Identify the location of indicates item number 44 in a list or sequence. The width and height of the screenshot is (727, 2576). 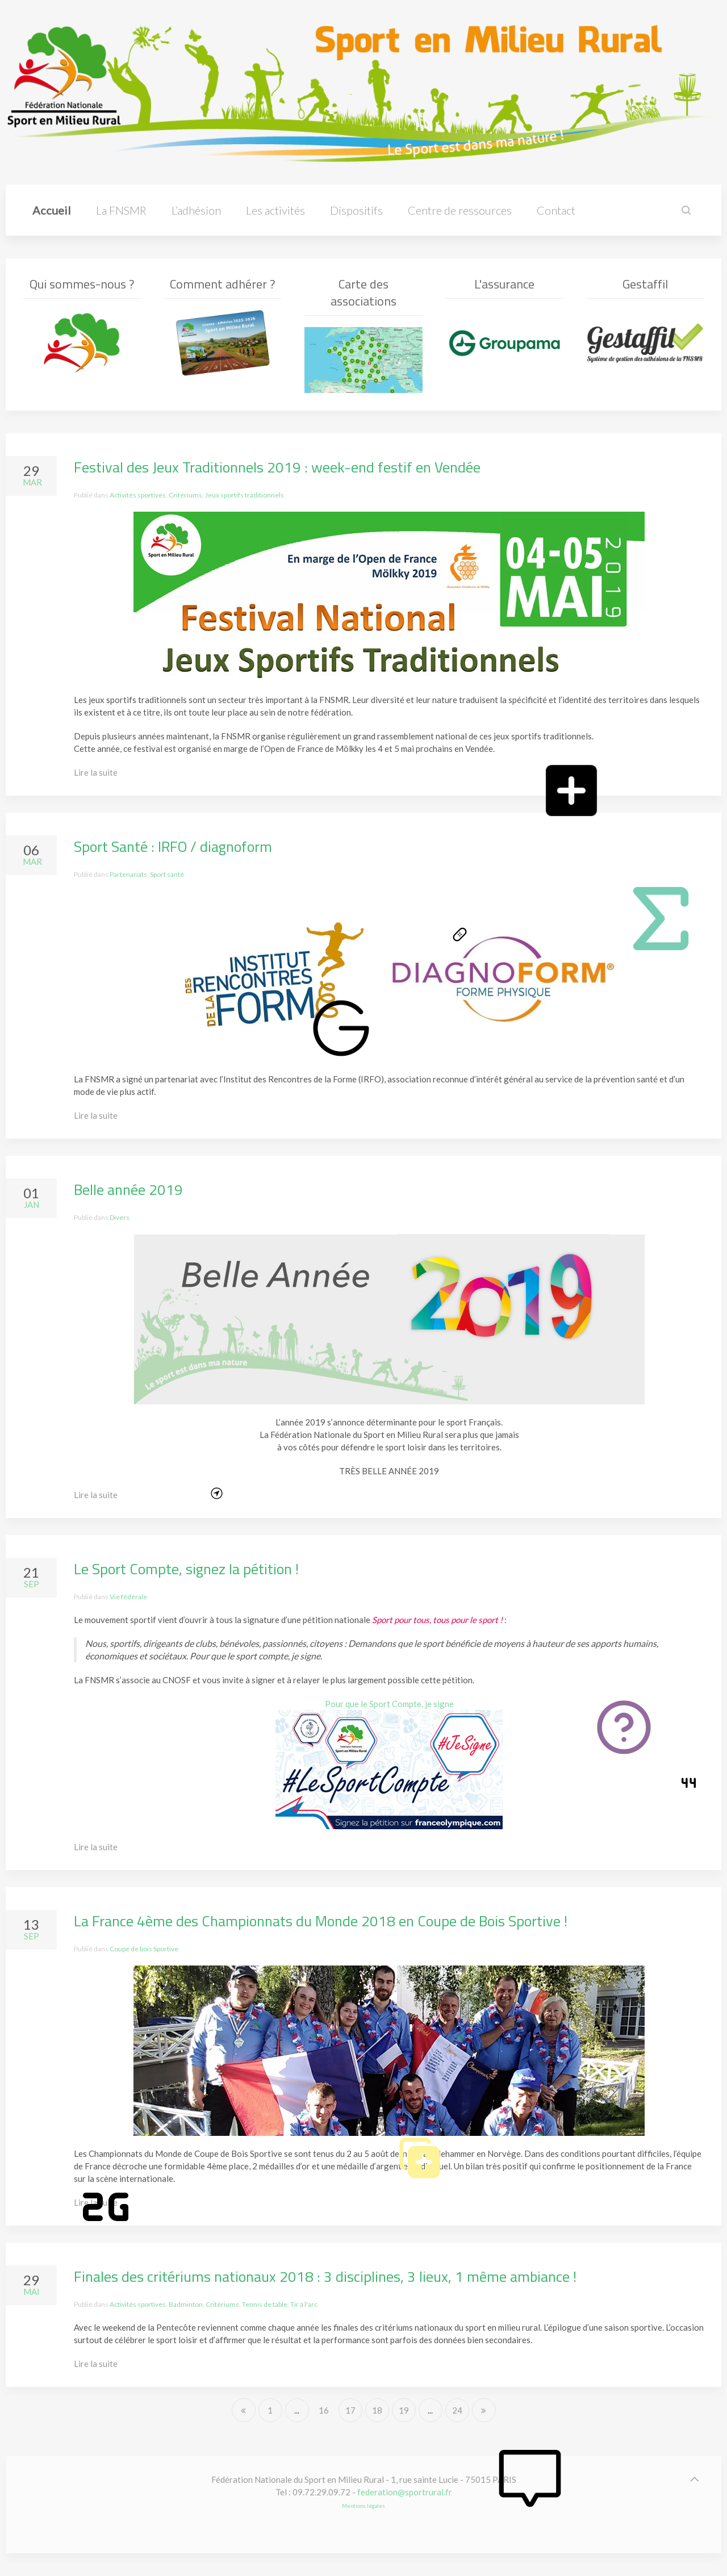
(688, 1783).